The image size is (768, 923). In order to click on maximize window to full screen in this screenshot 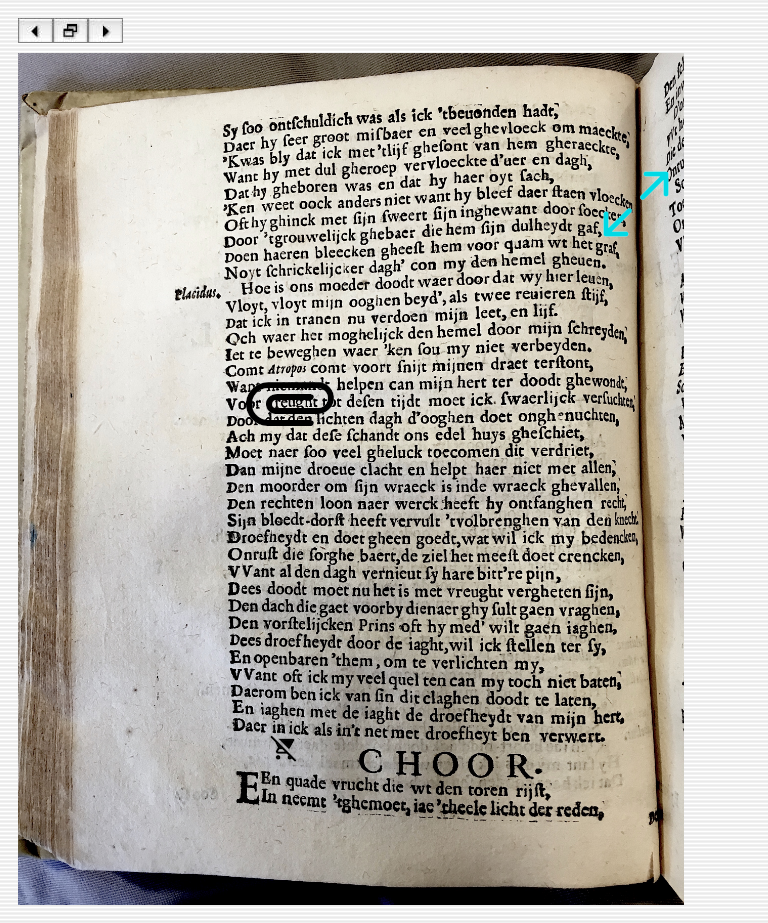, I will do `click(636, 204)`.